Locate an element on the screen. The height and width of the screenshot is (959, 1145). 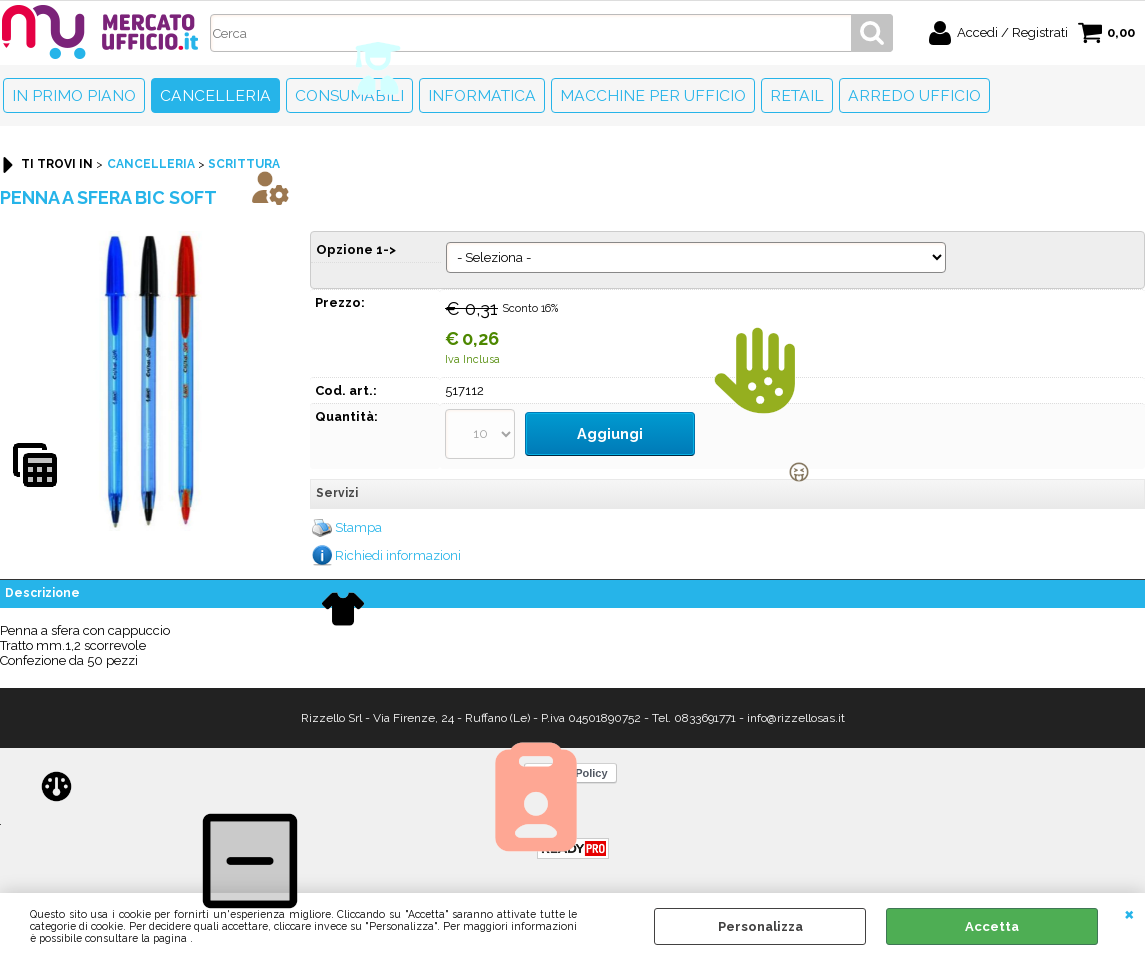
access user settings or preferences is located at coordinates (269, 187).